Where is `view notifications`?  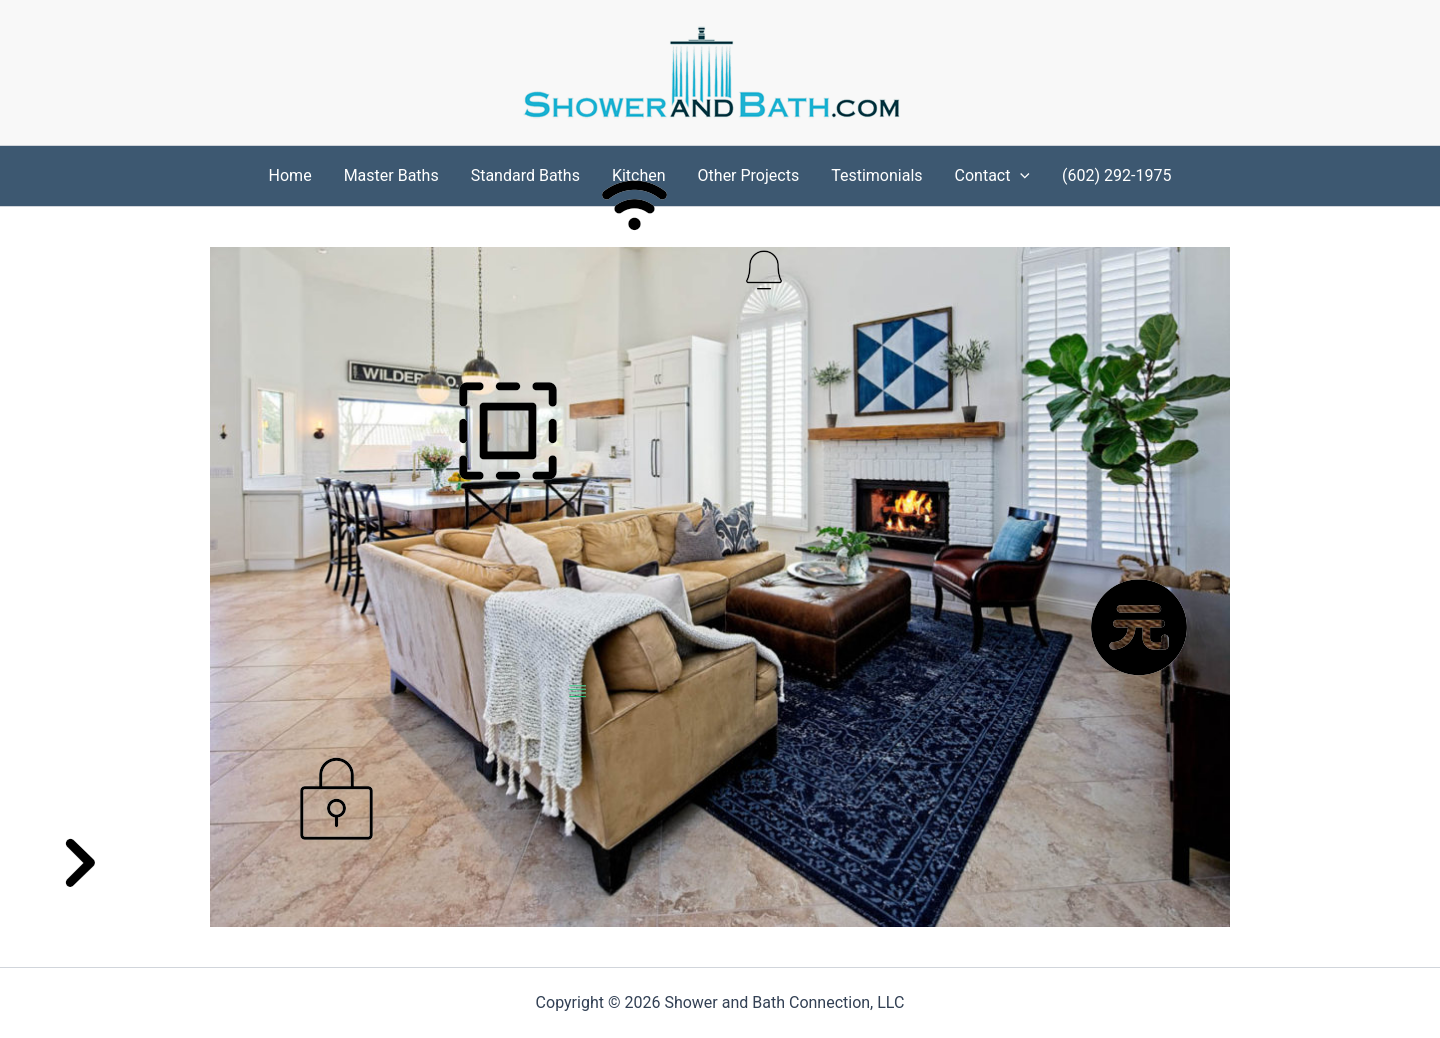
view notifications is located at coordinates (764, 270).